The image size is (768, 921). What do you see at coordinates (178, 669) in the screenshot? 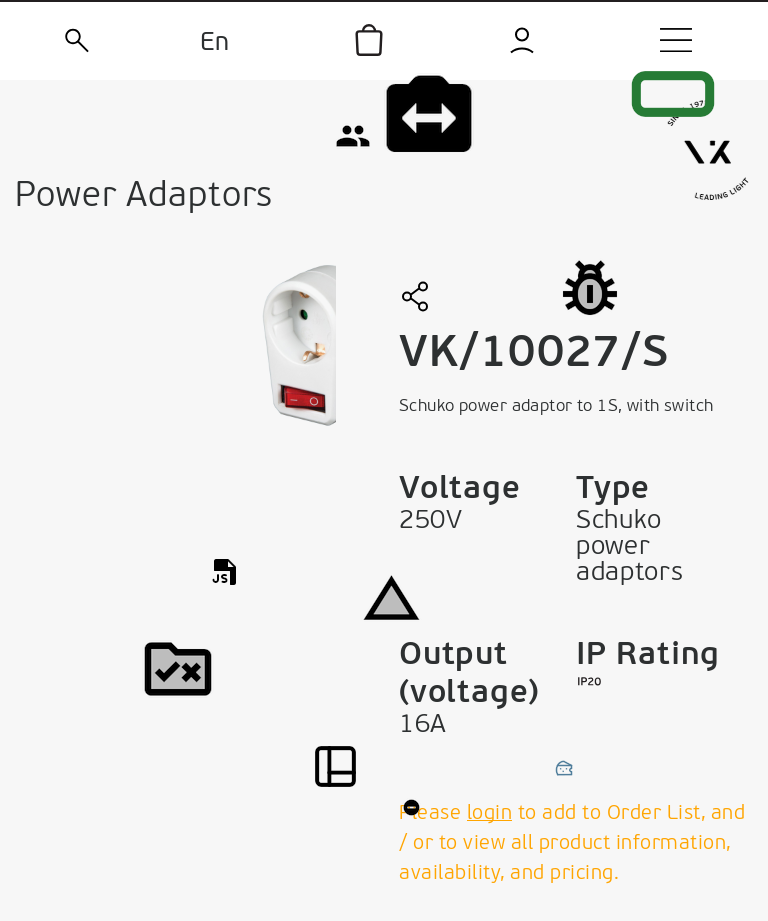
I see `access folder with validation rules` at bounding box center [178, 669].